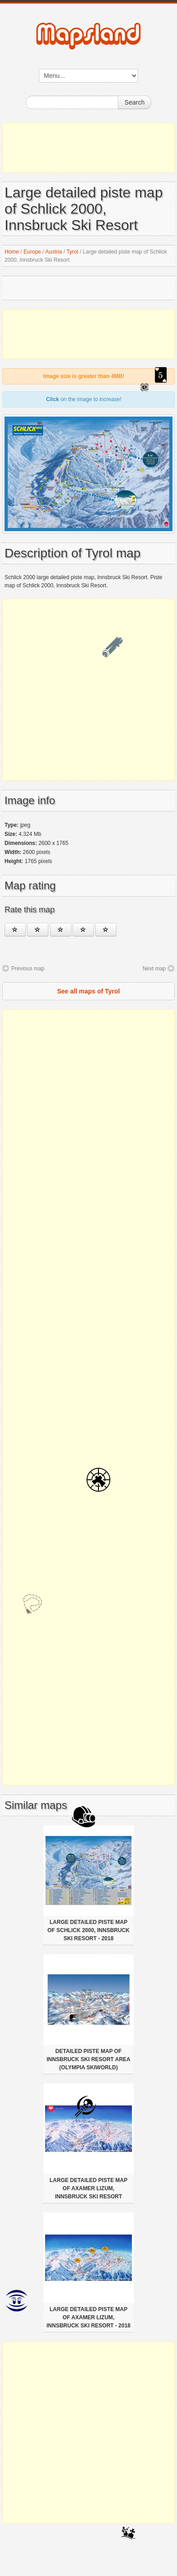 The height and width of the screenshot is (2576, 177). What do you see at coordinates (17, 2301) in the screenshot?
I see `a stylized character or avatar icon` at bounding box center [17, 2301].